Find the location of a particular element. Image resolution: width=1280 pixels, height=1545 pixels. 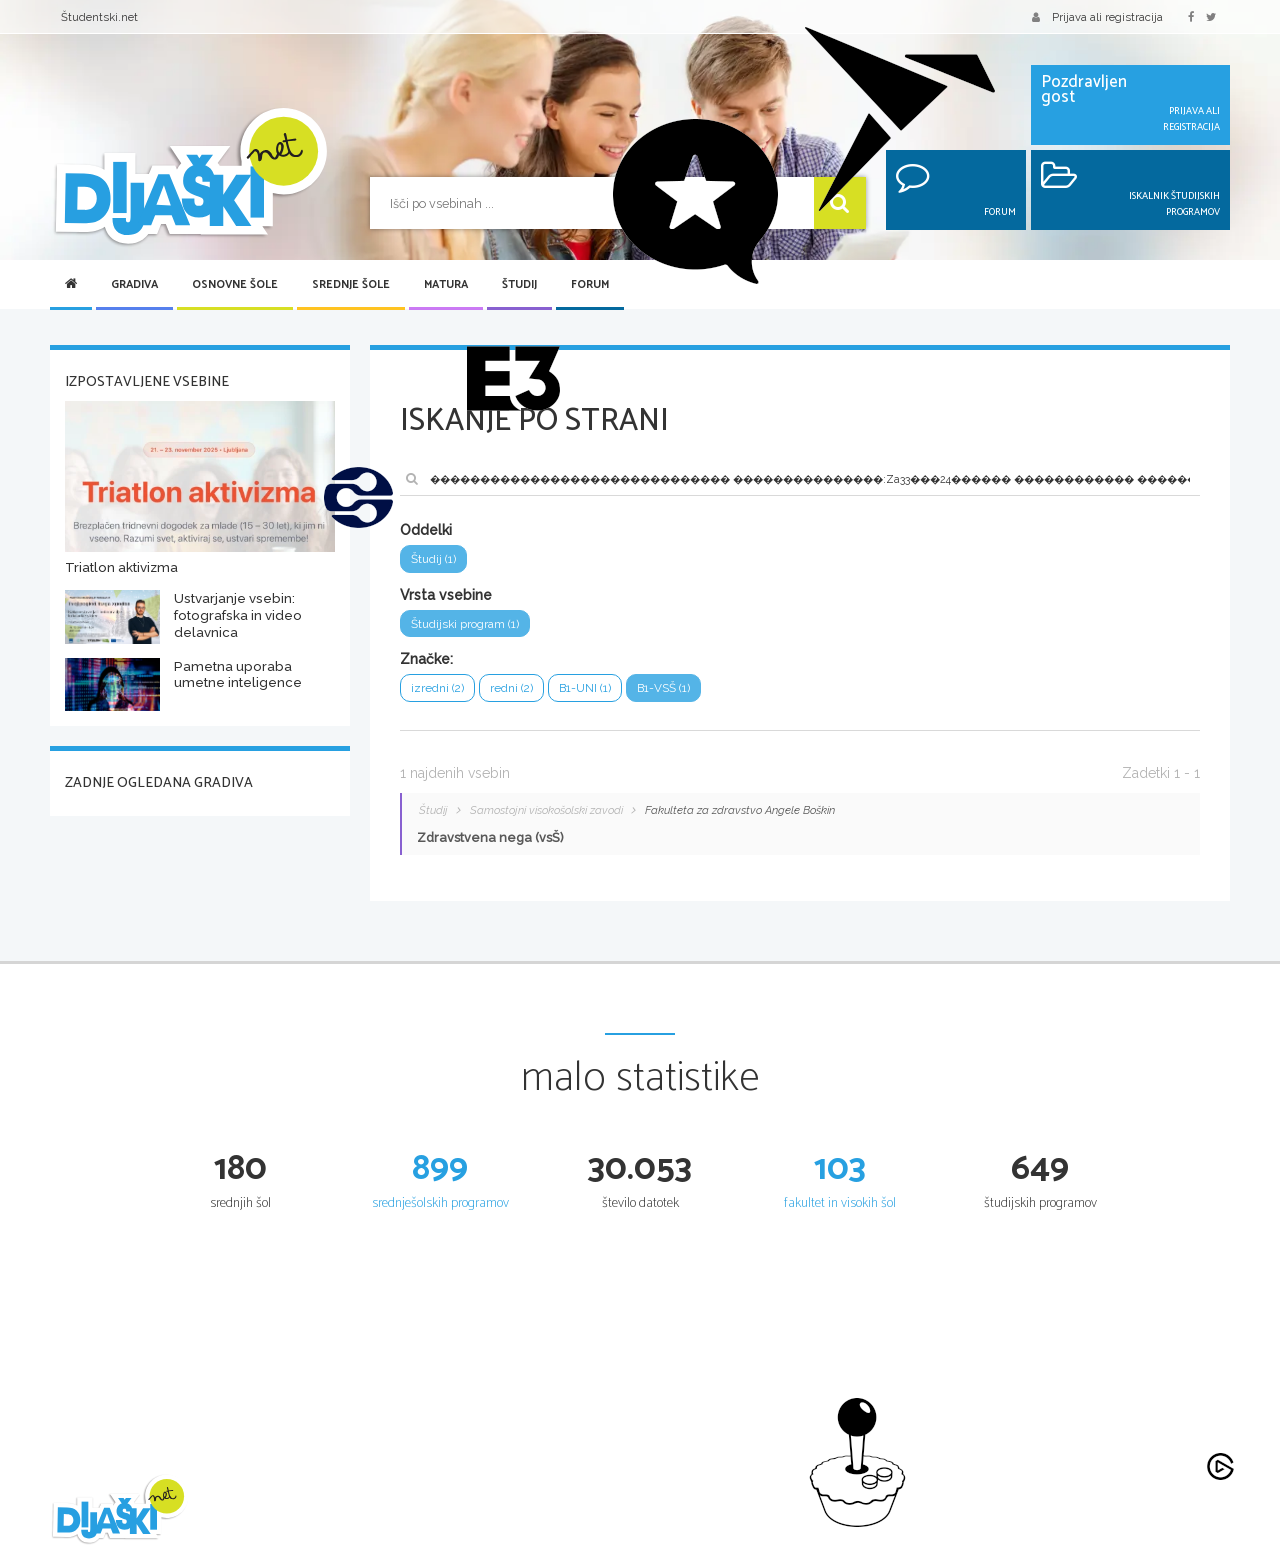

open snapcraft app store is located at coordinates (900, 119).